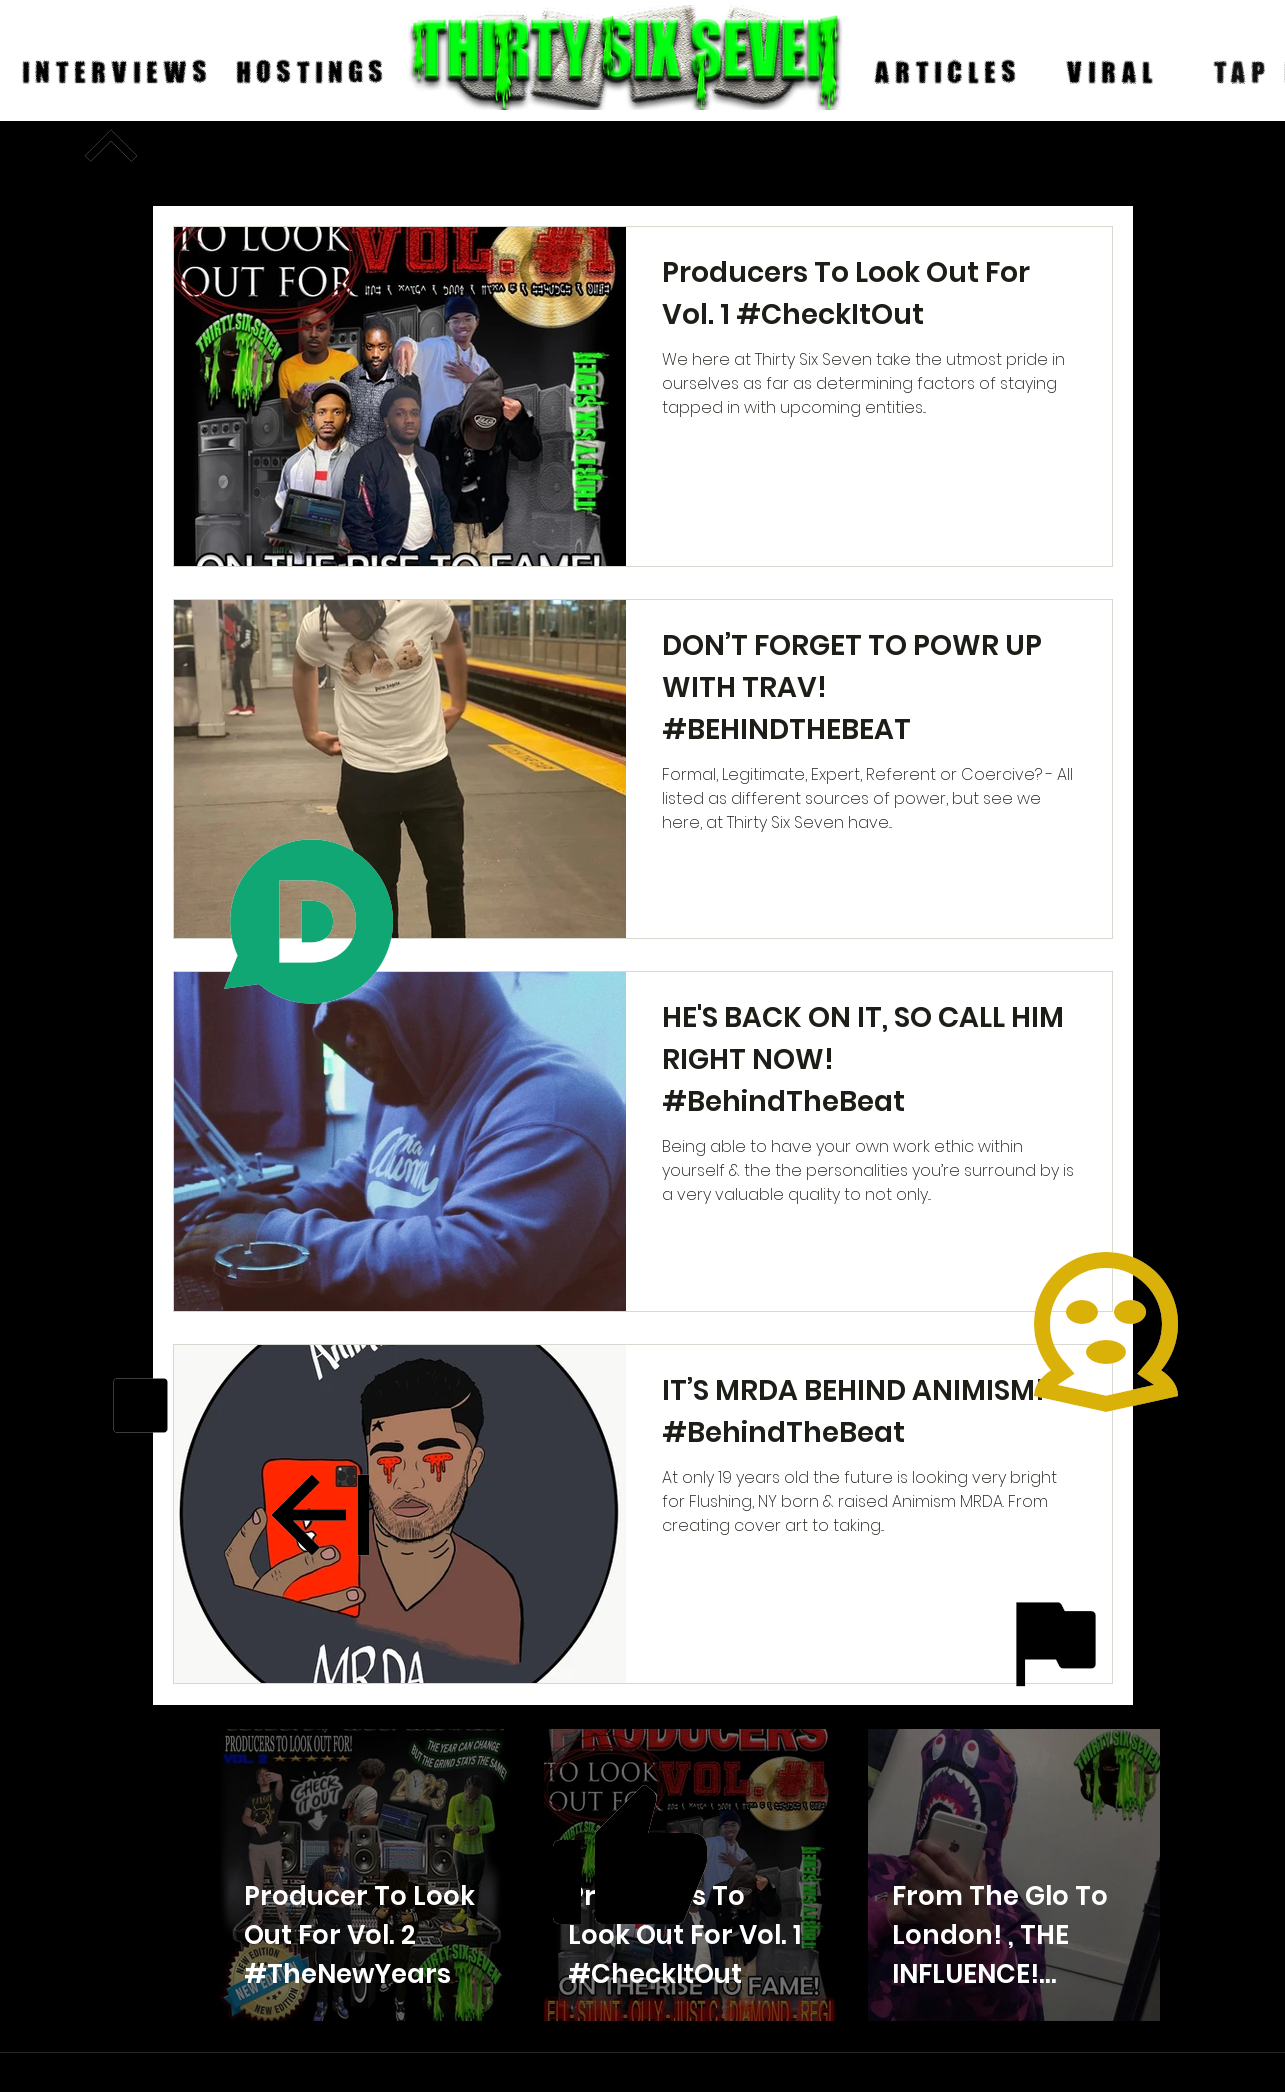 This screenshot has height=2092, width=1285. I want to click on open Disqus comments section, so click(308, 921).